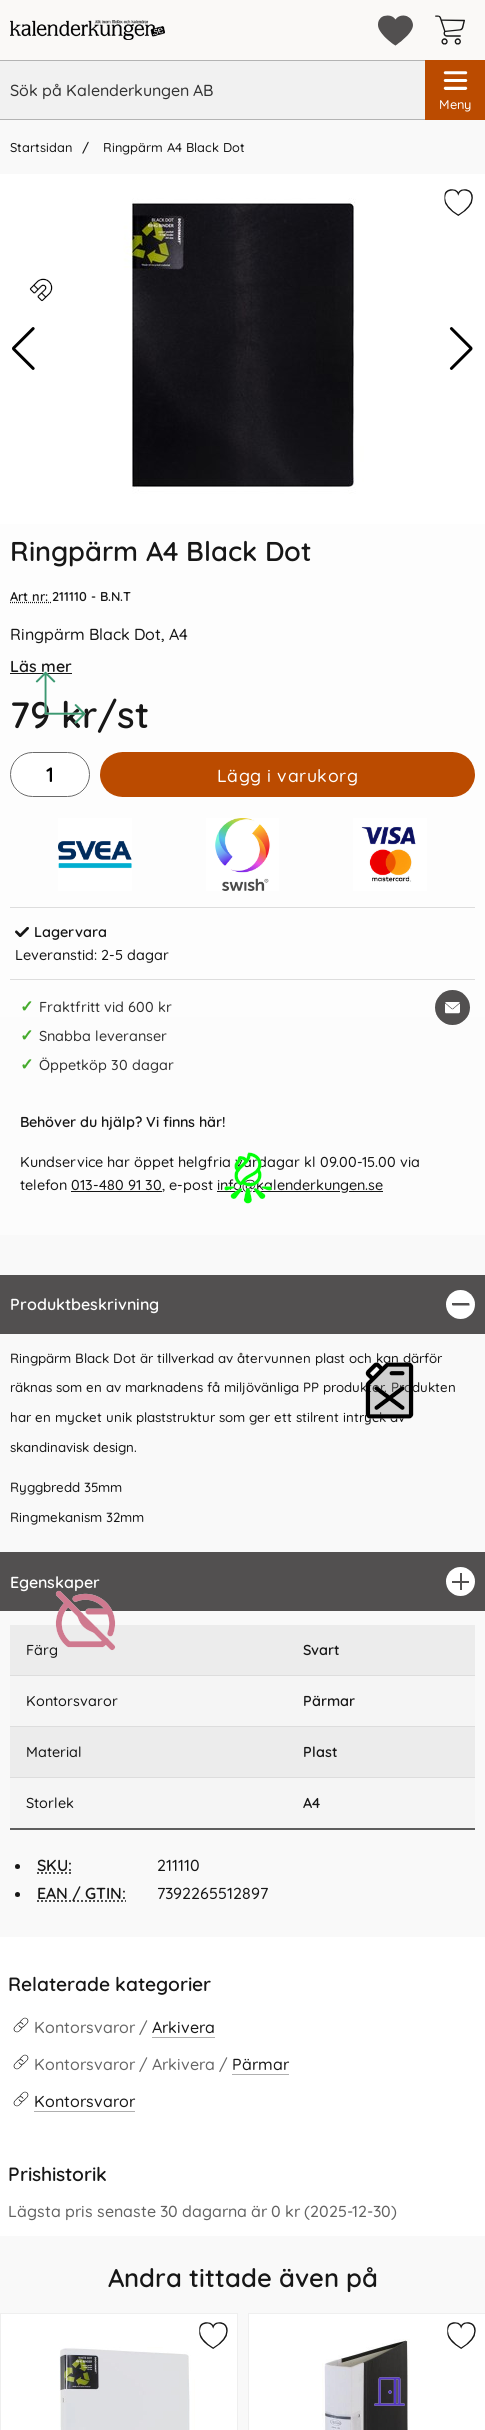 The image size is (485, 2430). Describe the element at coordinates (389, 1390) in the screenshot. I see `indicates fuel or gas-related settings` at that location.